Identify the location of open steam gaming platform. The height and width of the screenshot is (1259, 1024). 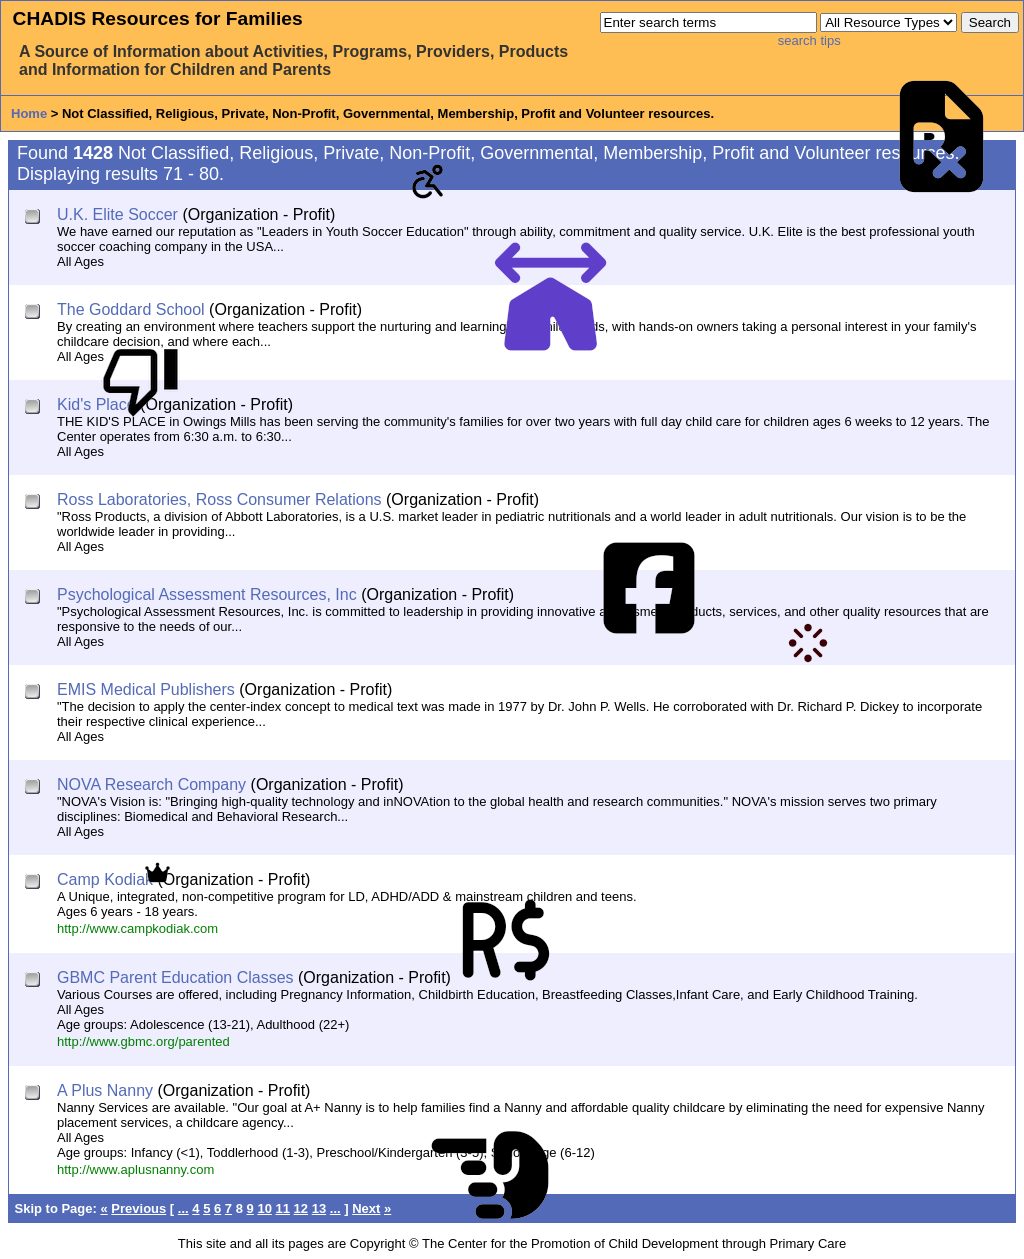
(808, 643).